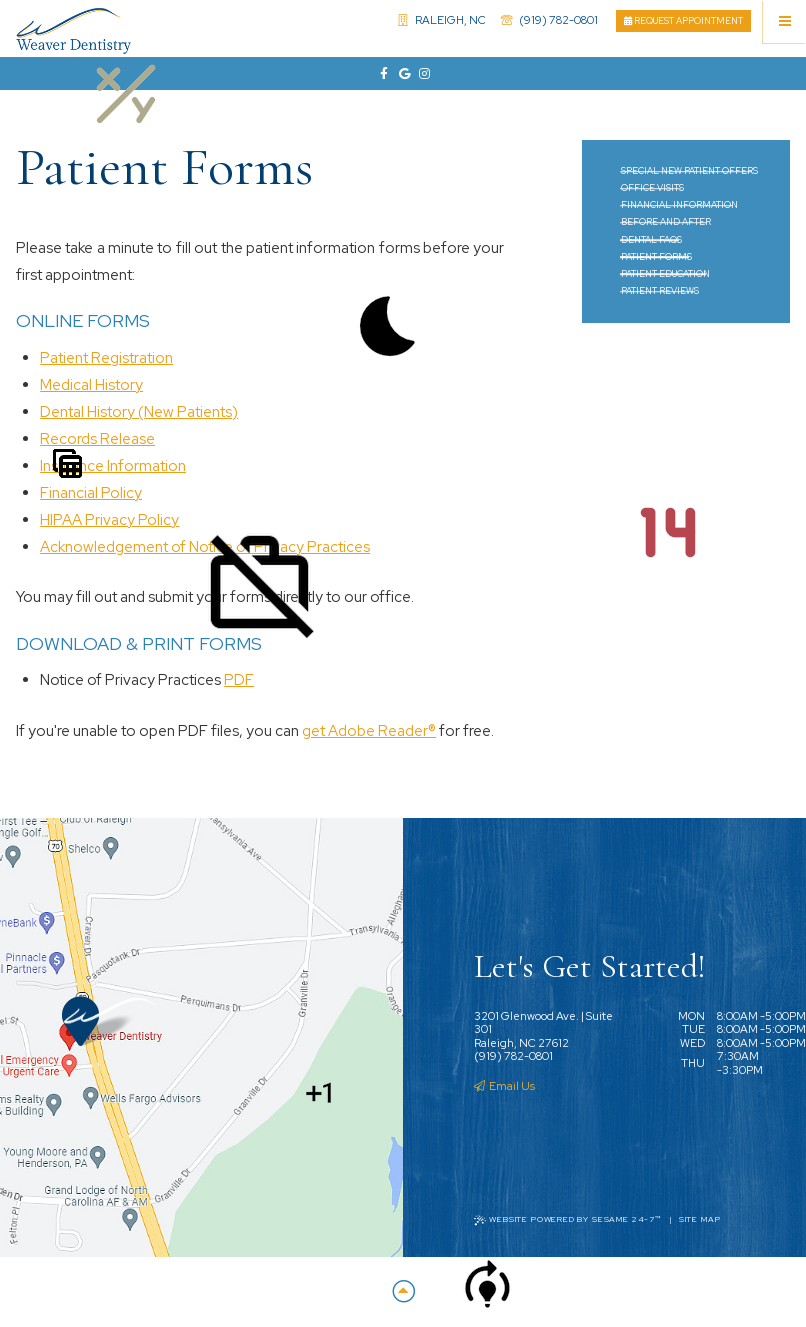  I want to click on work mode disabled or unavailable, so click(259, 584).